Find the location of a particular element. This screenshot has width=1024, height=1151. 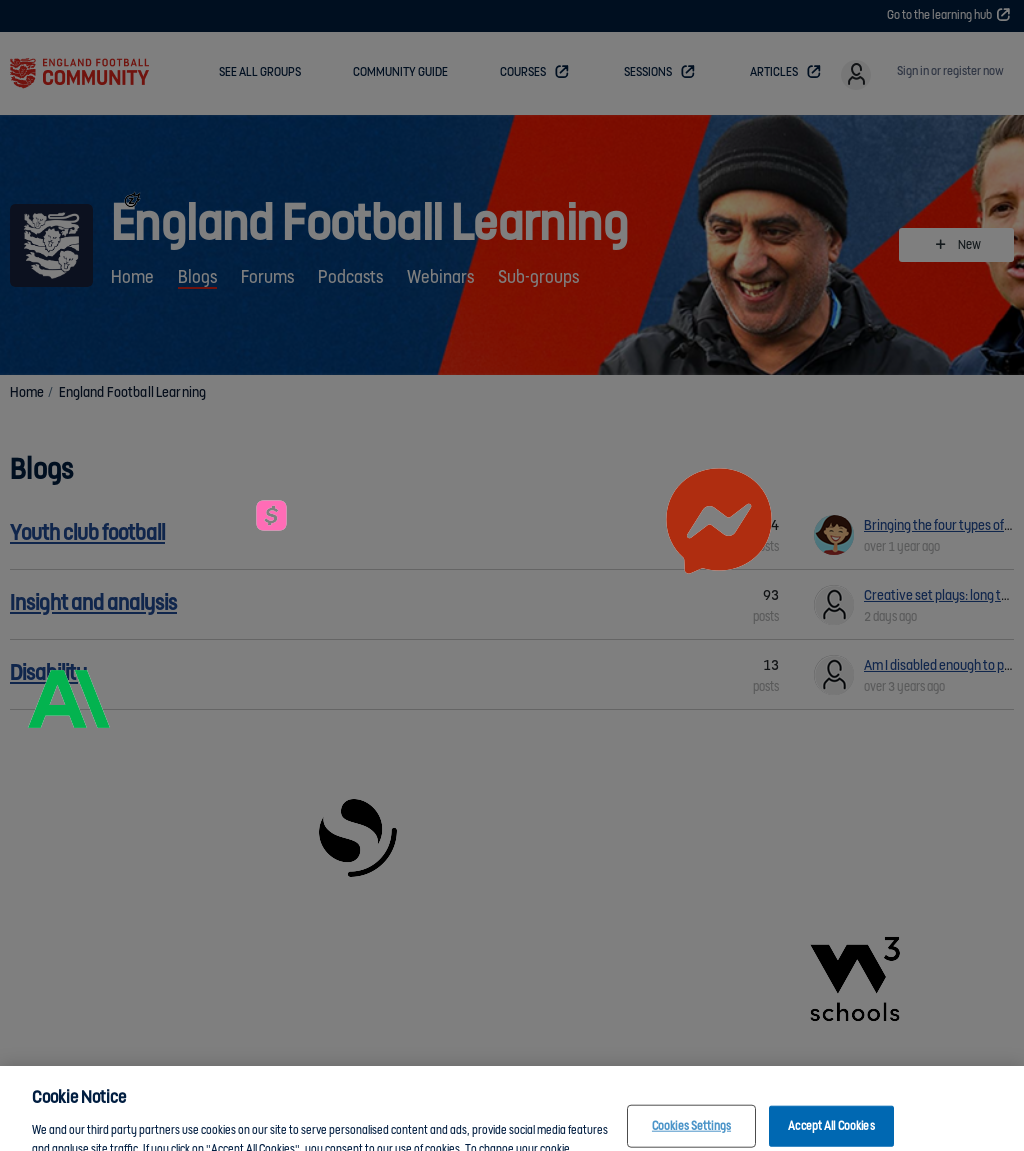

opensearch branding or product logo is located at coordinates (358, 838).